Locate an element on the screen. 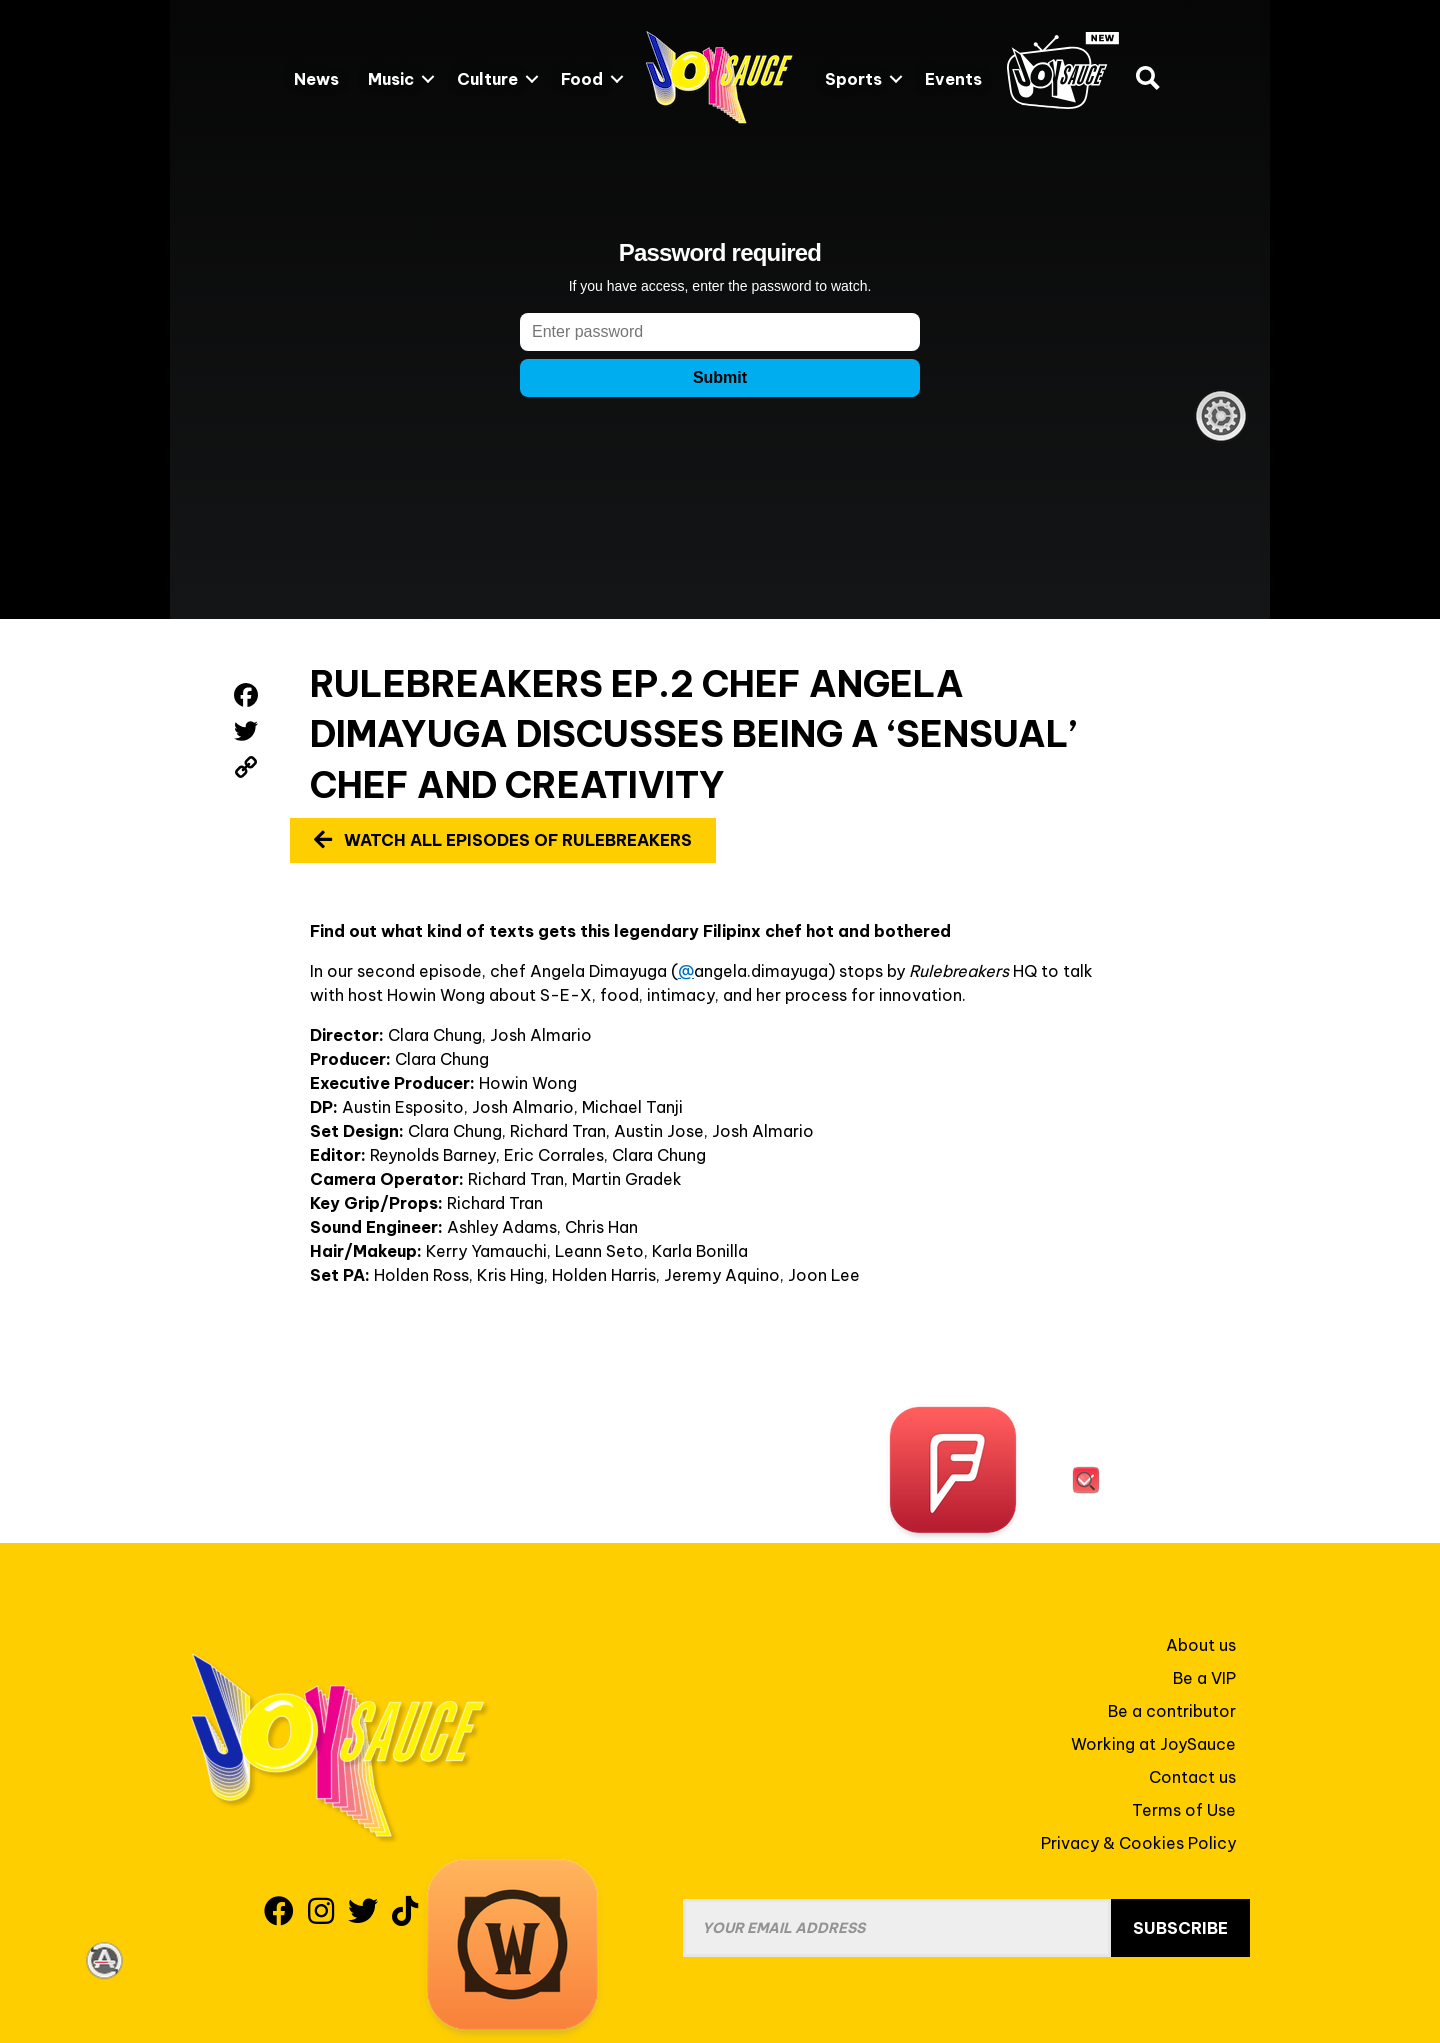  open system settings is located at coordinates (1221, 416).